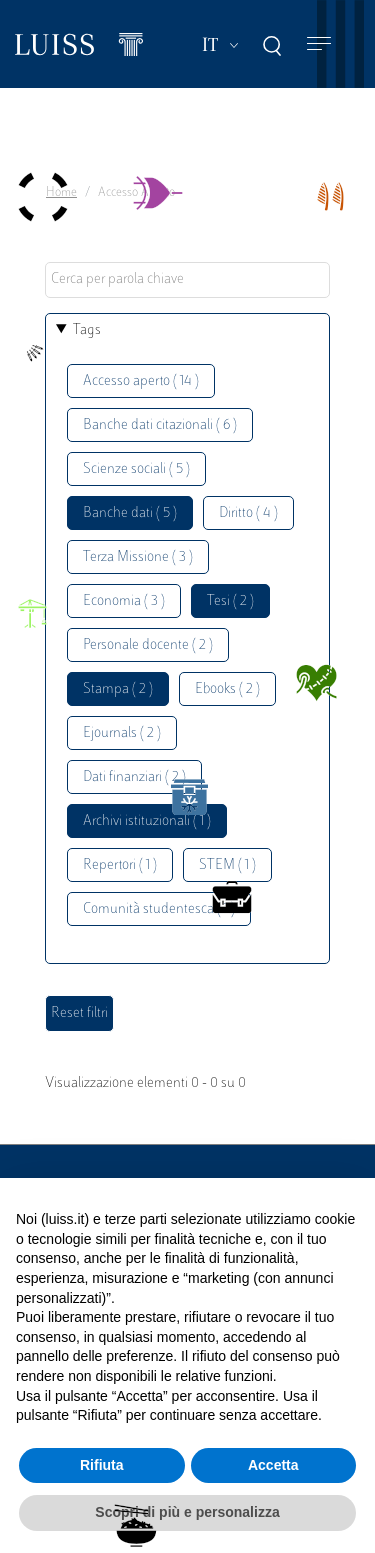 The width and height of the screenshot is (375, 1553). I want to click on access cooling or refrigeration settings, so click(189, 796).